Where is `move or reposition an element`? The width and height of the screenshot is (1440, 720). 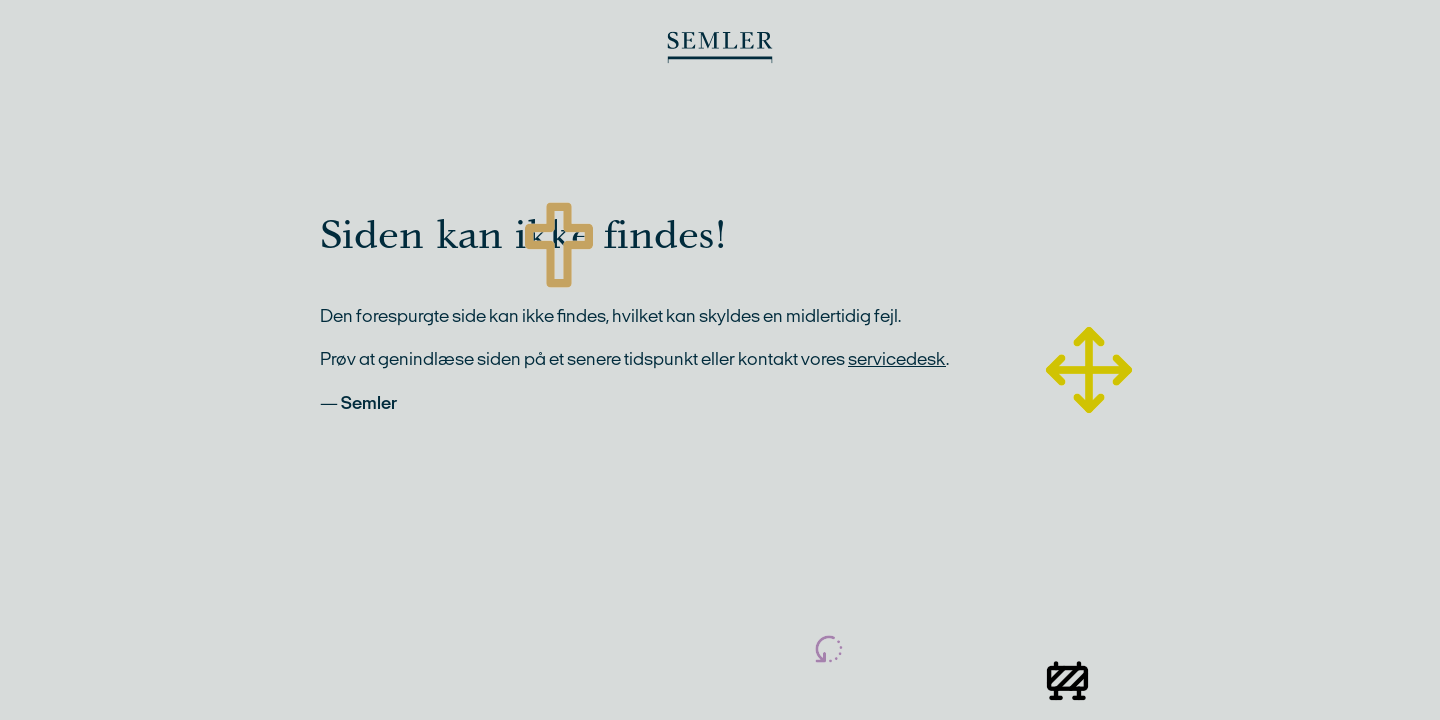 move or reposition an element is located at coordinates (1089, 370).